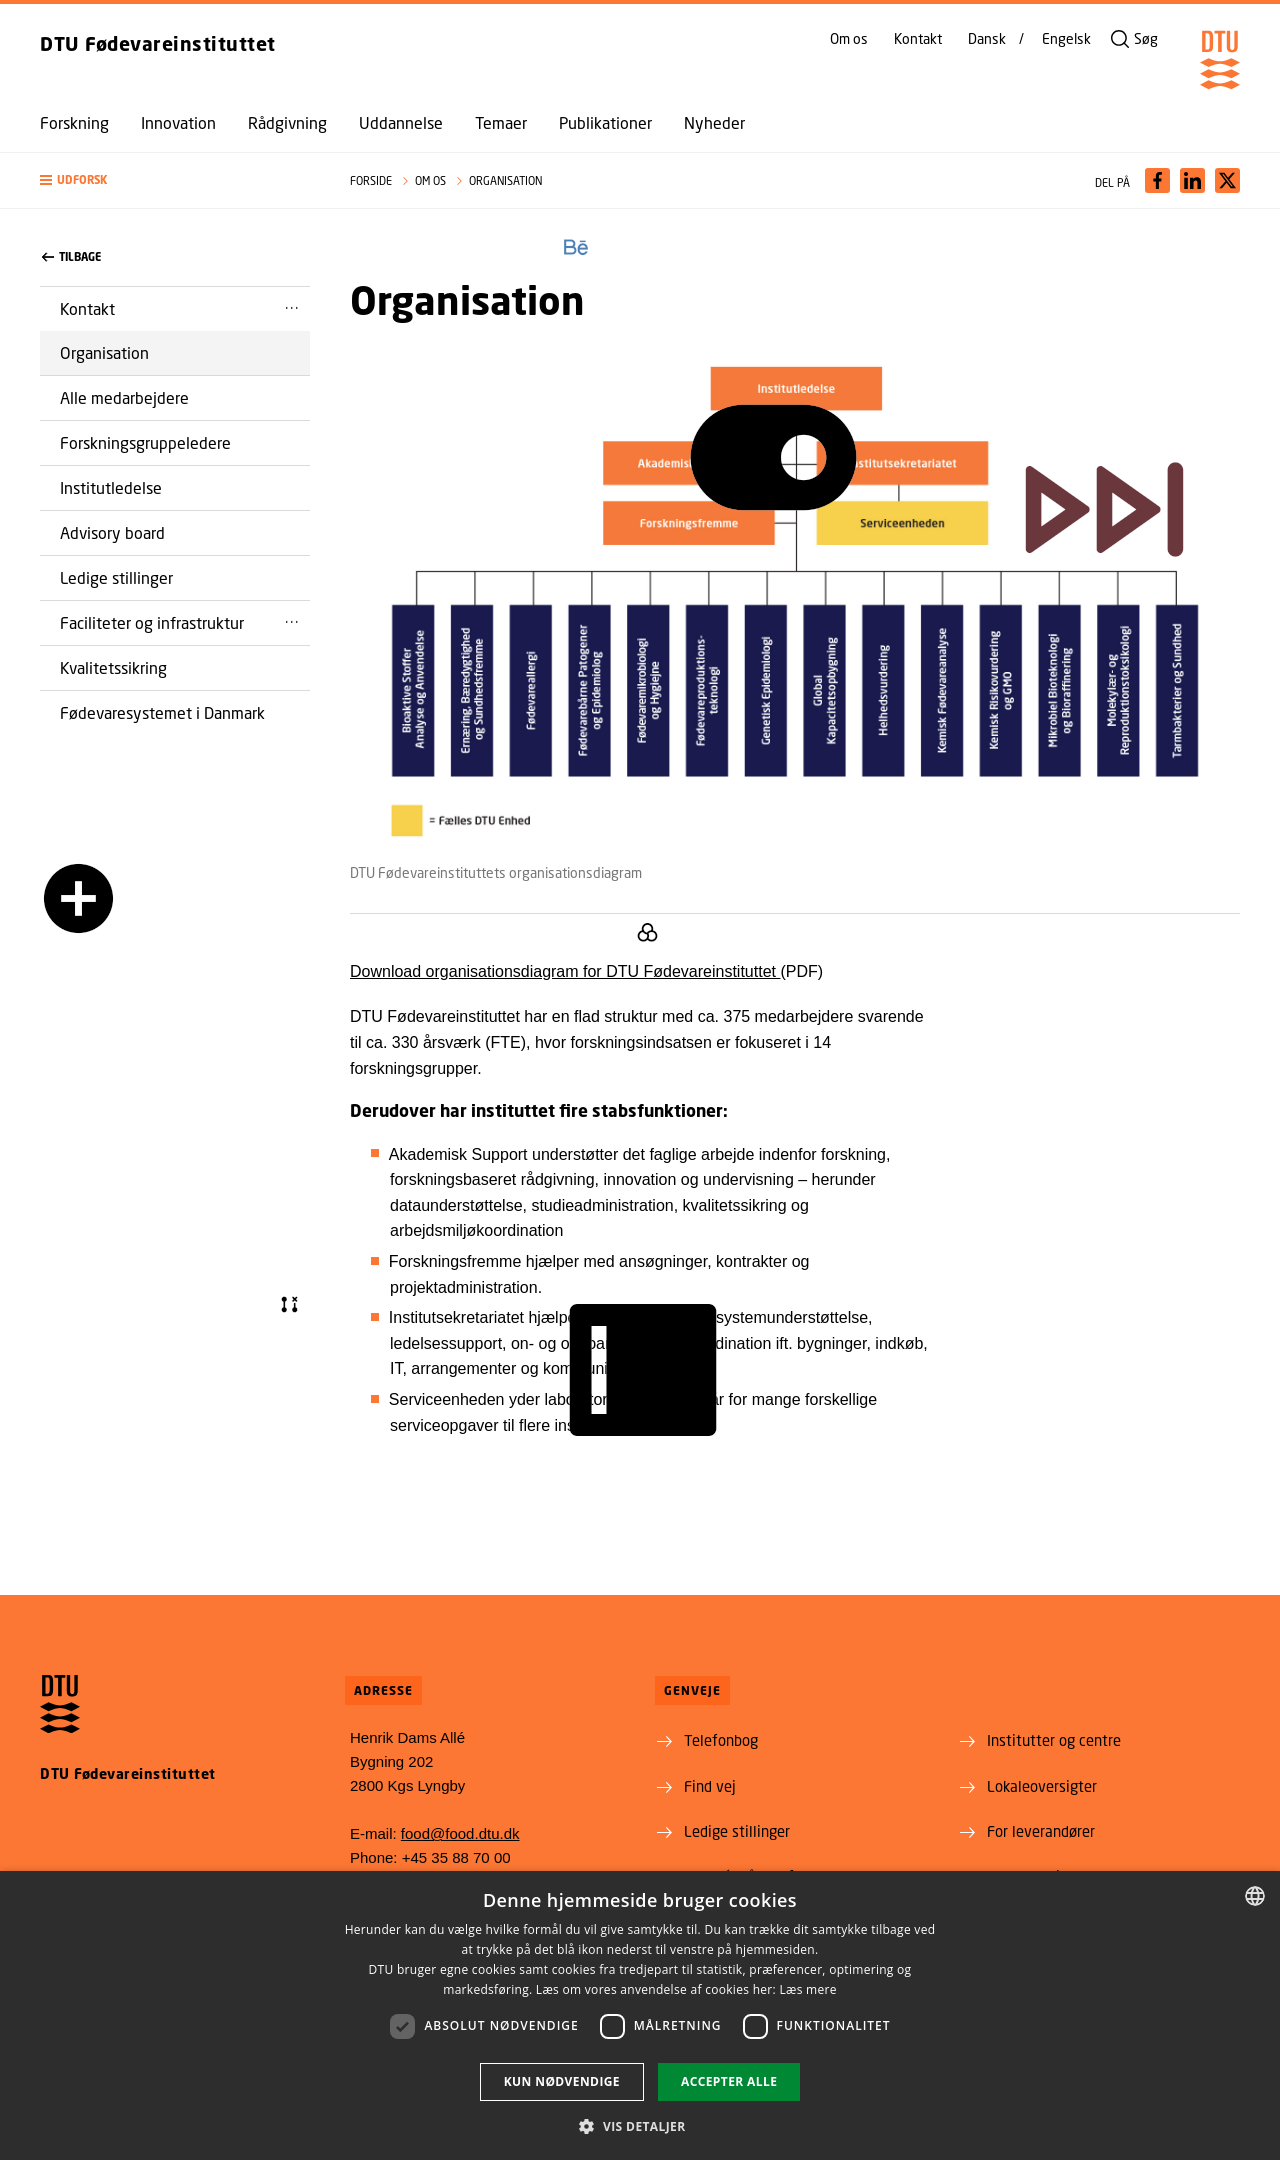 Image resolution: width=1280 pixels, height=2160 pixels. What do you see at coordinates (289, 1304) in the screenshot?
I see `close or reject a pull request` at bounding box center [289, 1304].